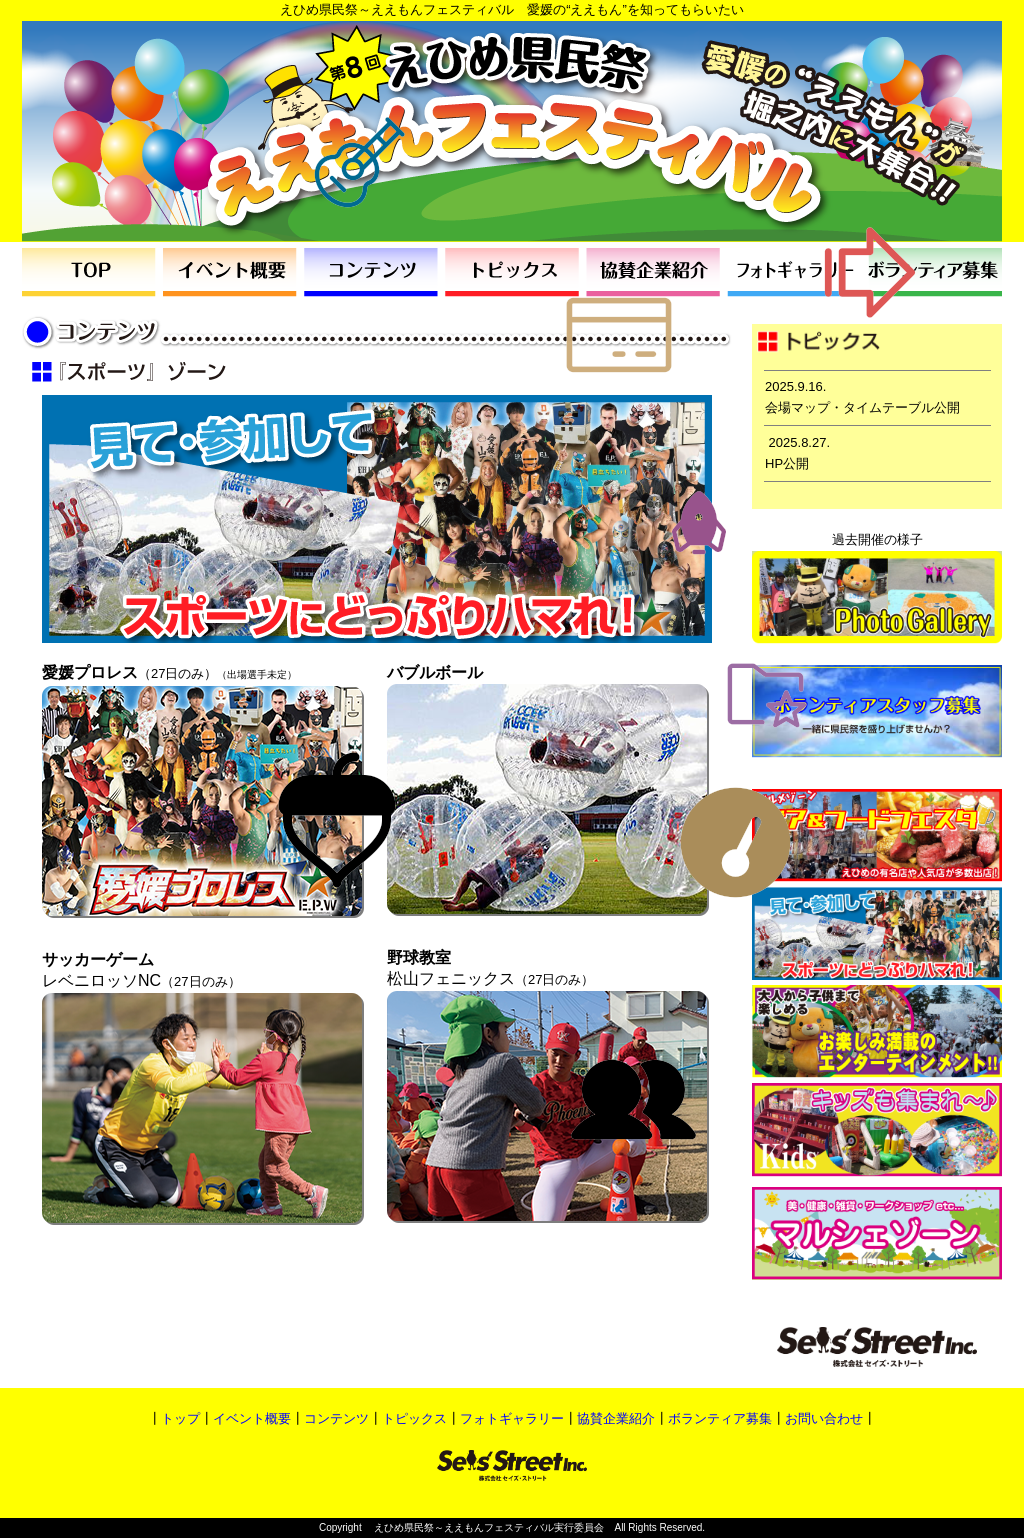 The width and height of the screenshot is (1024, 1538). What do you see at coordinates (866, 272) in the screenshot?
I see `go to next step or continue forward` at bounding box center [866, 272].